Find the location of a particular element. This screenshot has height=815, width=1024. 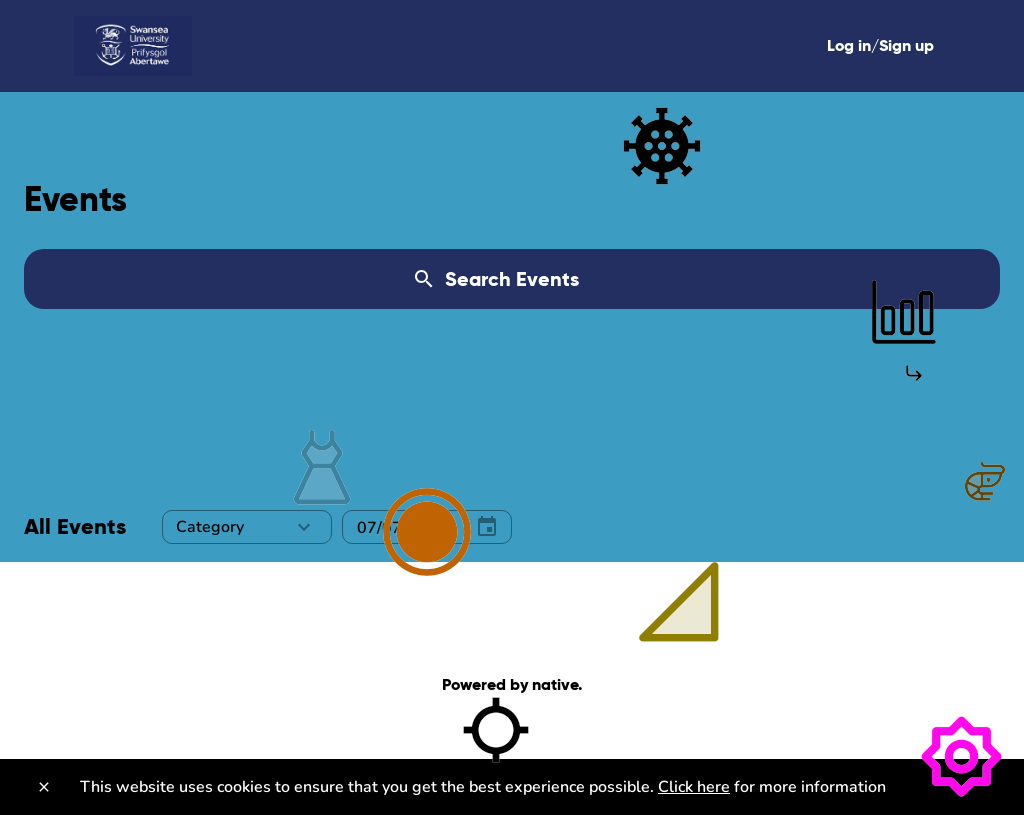

indicates a selected radio button option is located at coordinates (427, 532).